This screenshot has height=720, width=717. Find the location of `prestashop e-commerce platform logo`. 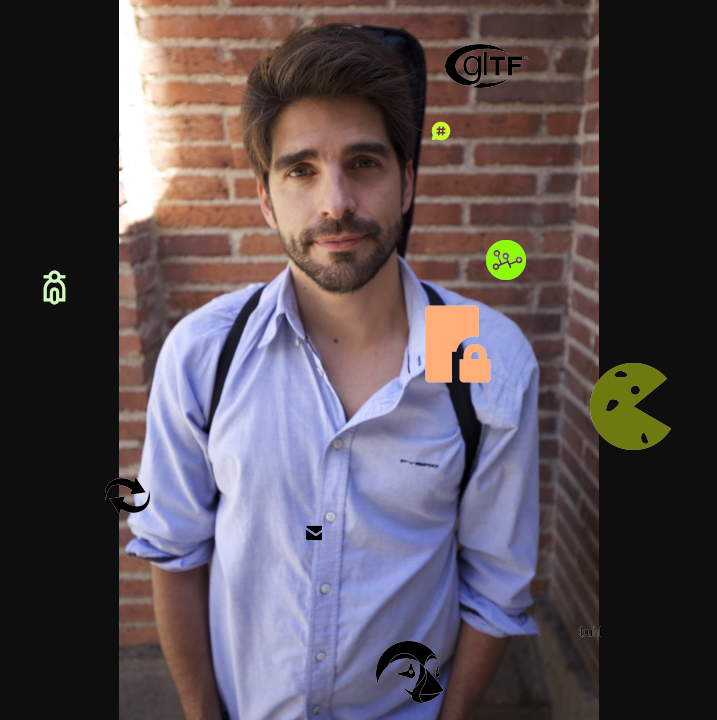

prestashop e-commerce platform logo is located at coordinates (410, 672).